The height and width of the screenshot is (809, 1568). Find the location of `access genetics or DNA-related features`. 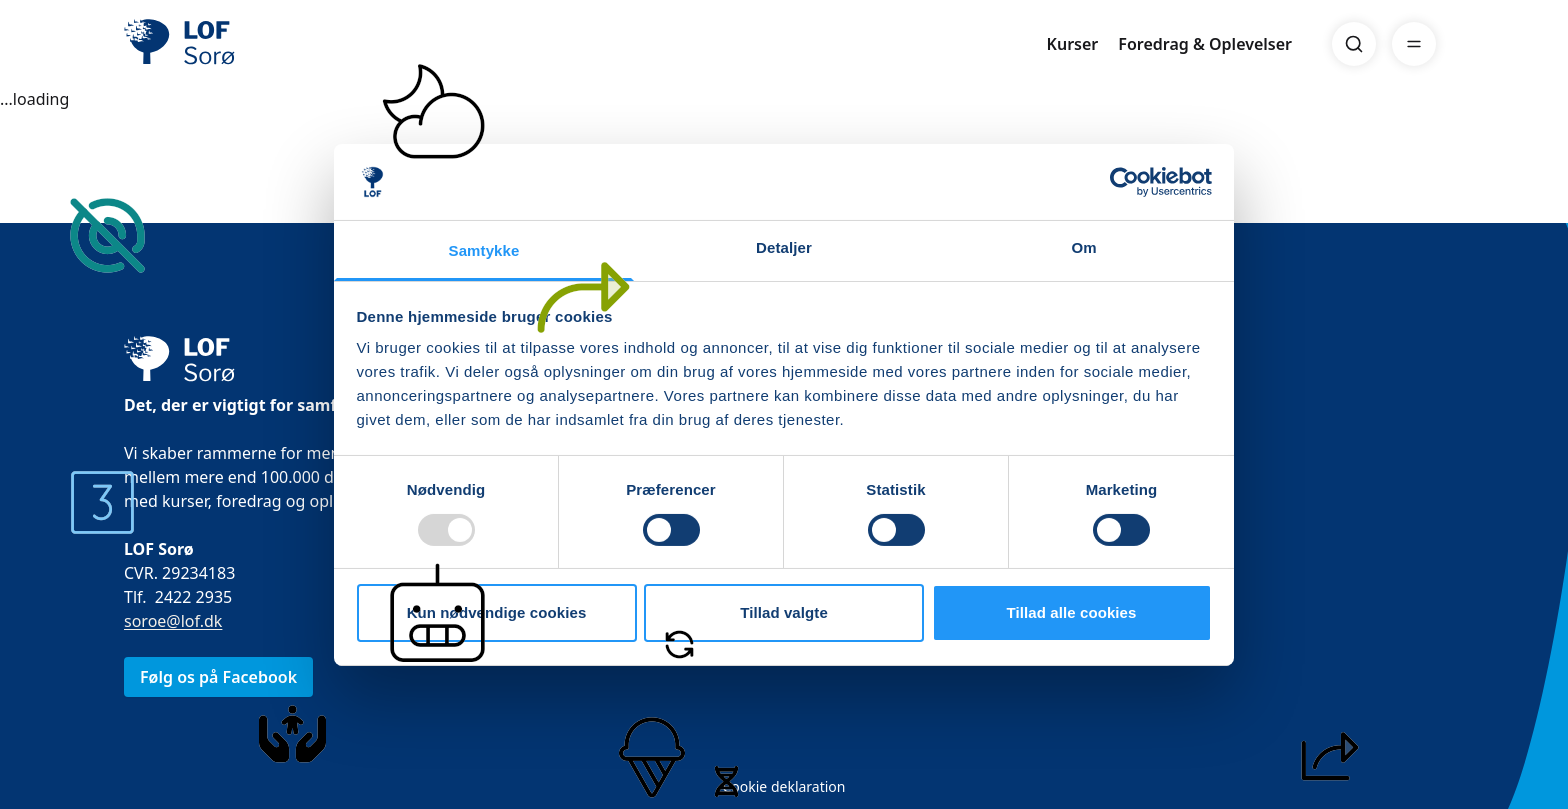

access genetics or DNA-related features is located at coordinates (726, 781).